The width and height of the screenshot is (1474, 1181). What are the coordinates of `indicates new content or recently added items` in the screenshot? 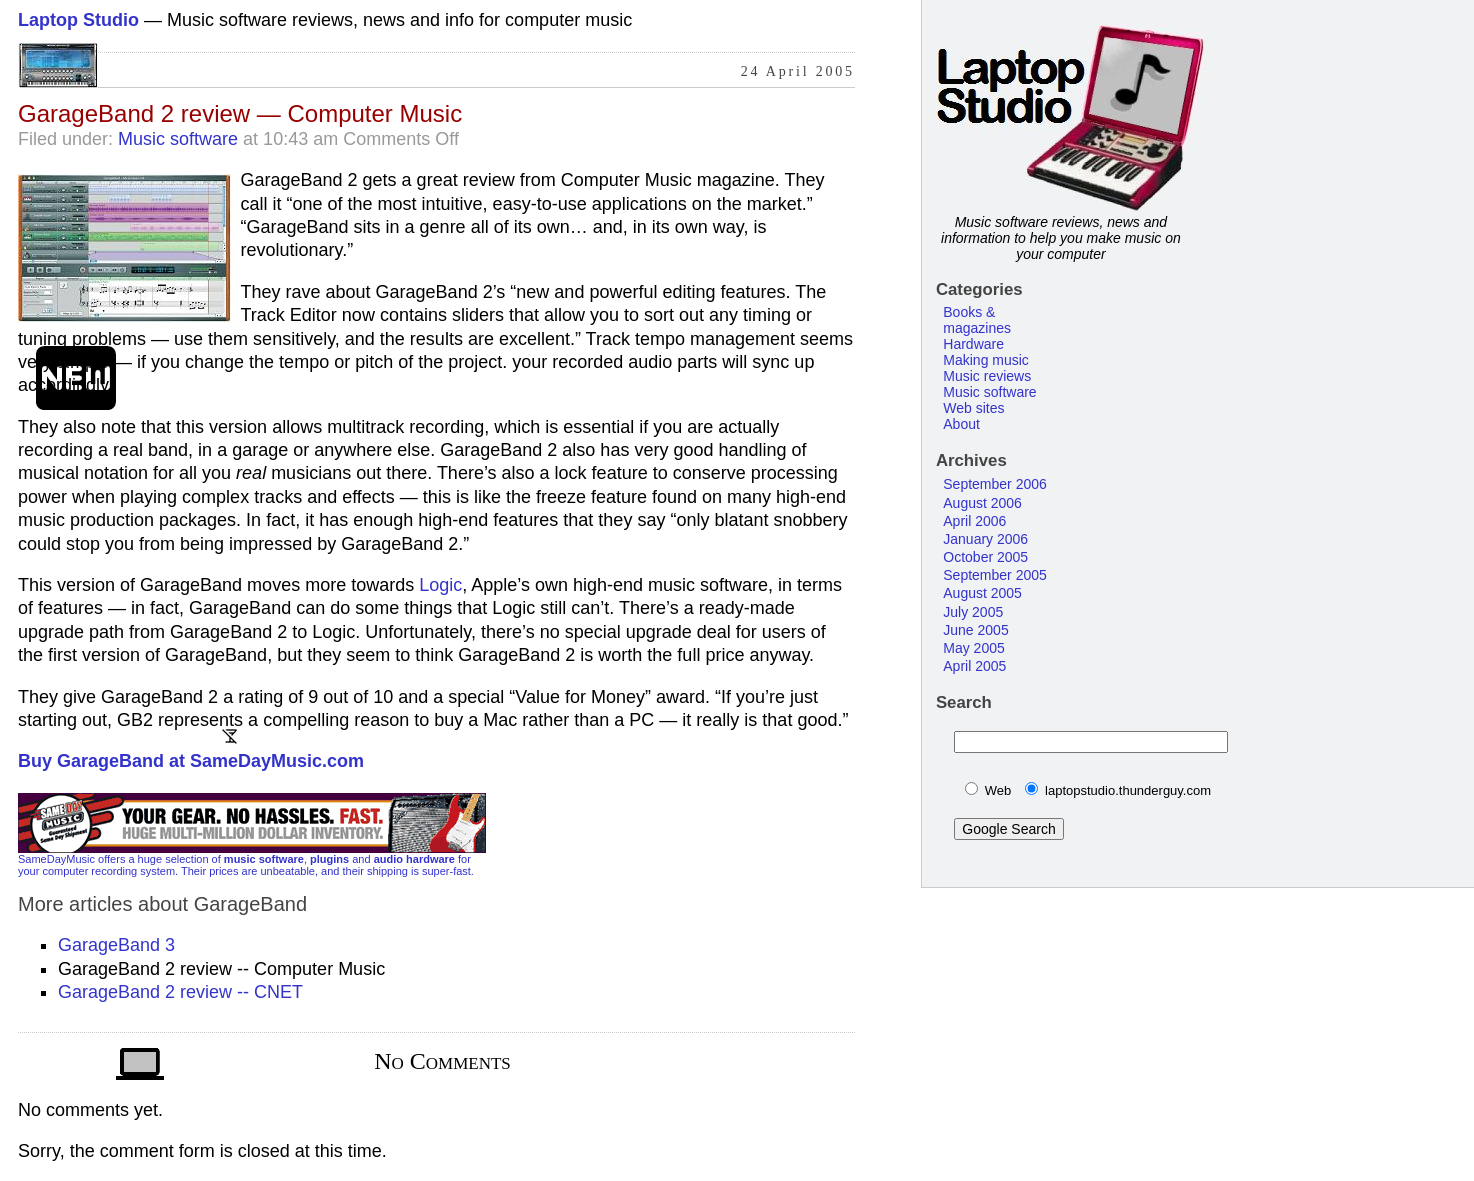 It's located at (76, 378).